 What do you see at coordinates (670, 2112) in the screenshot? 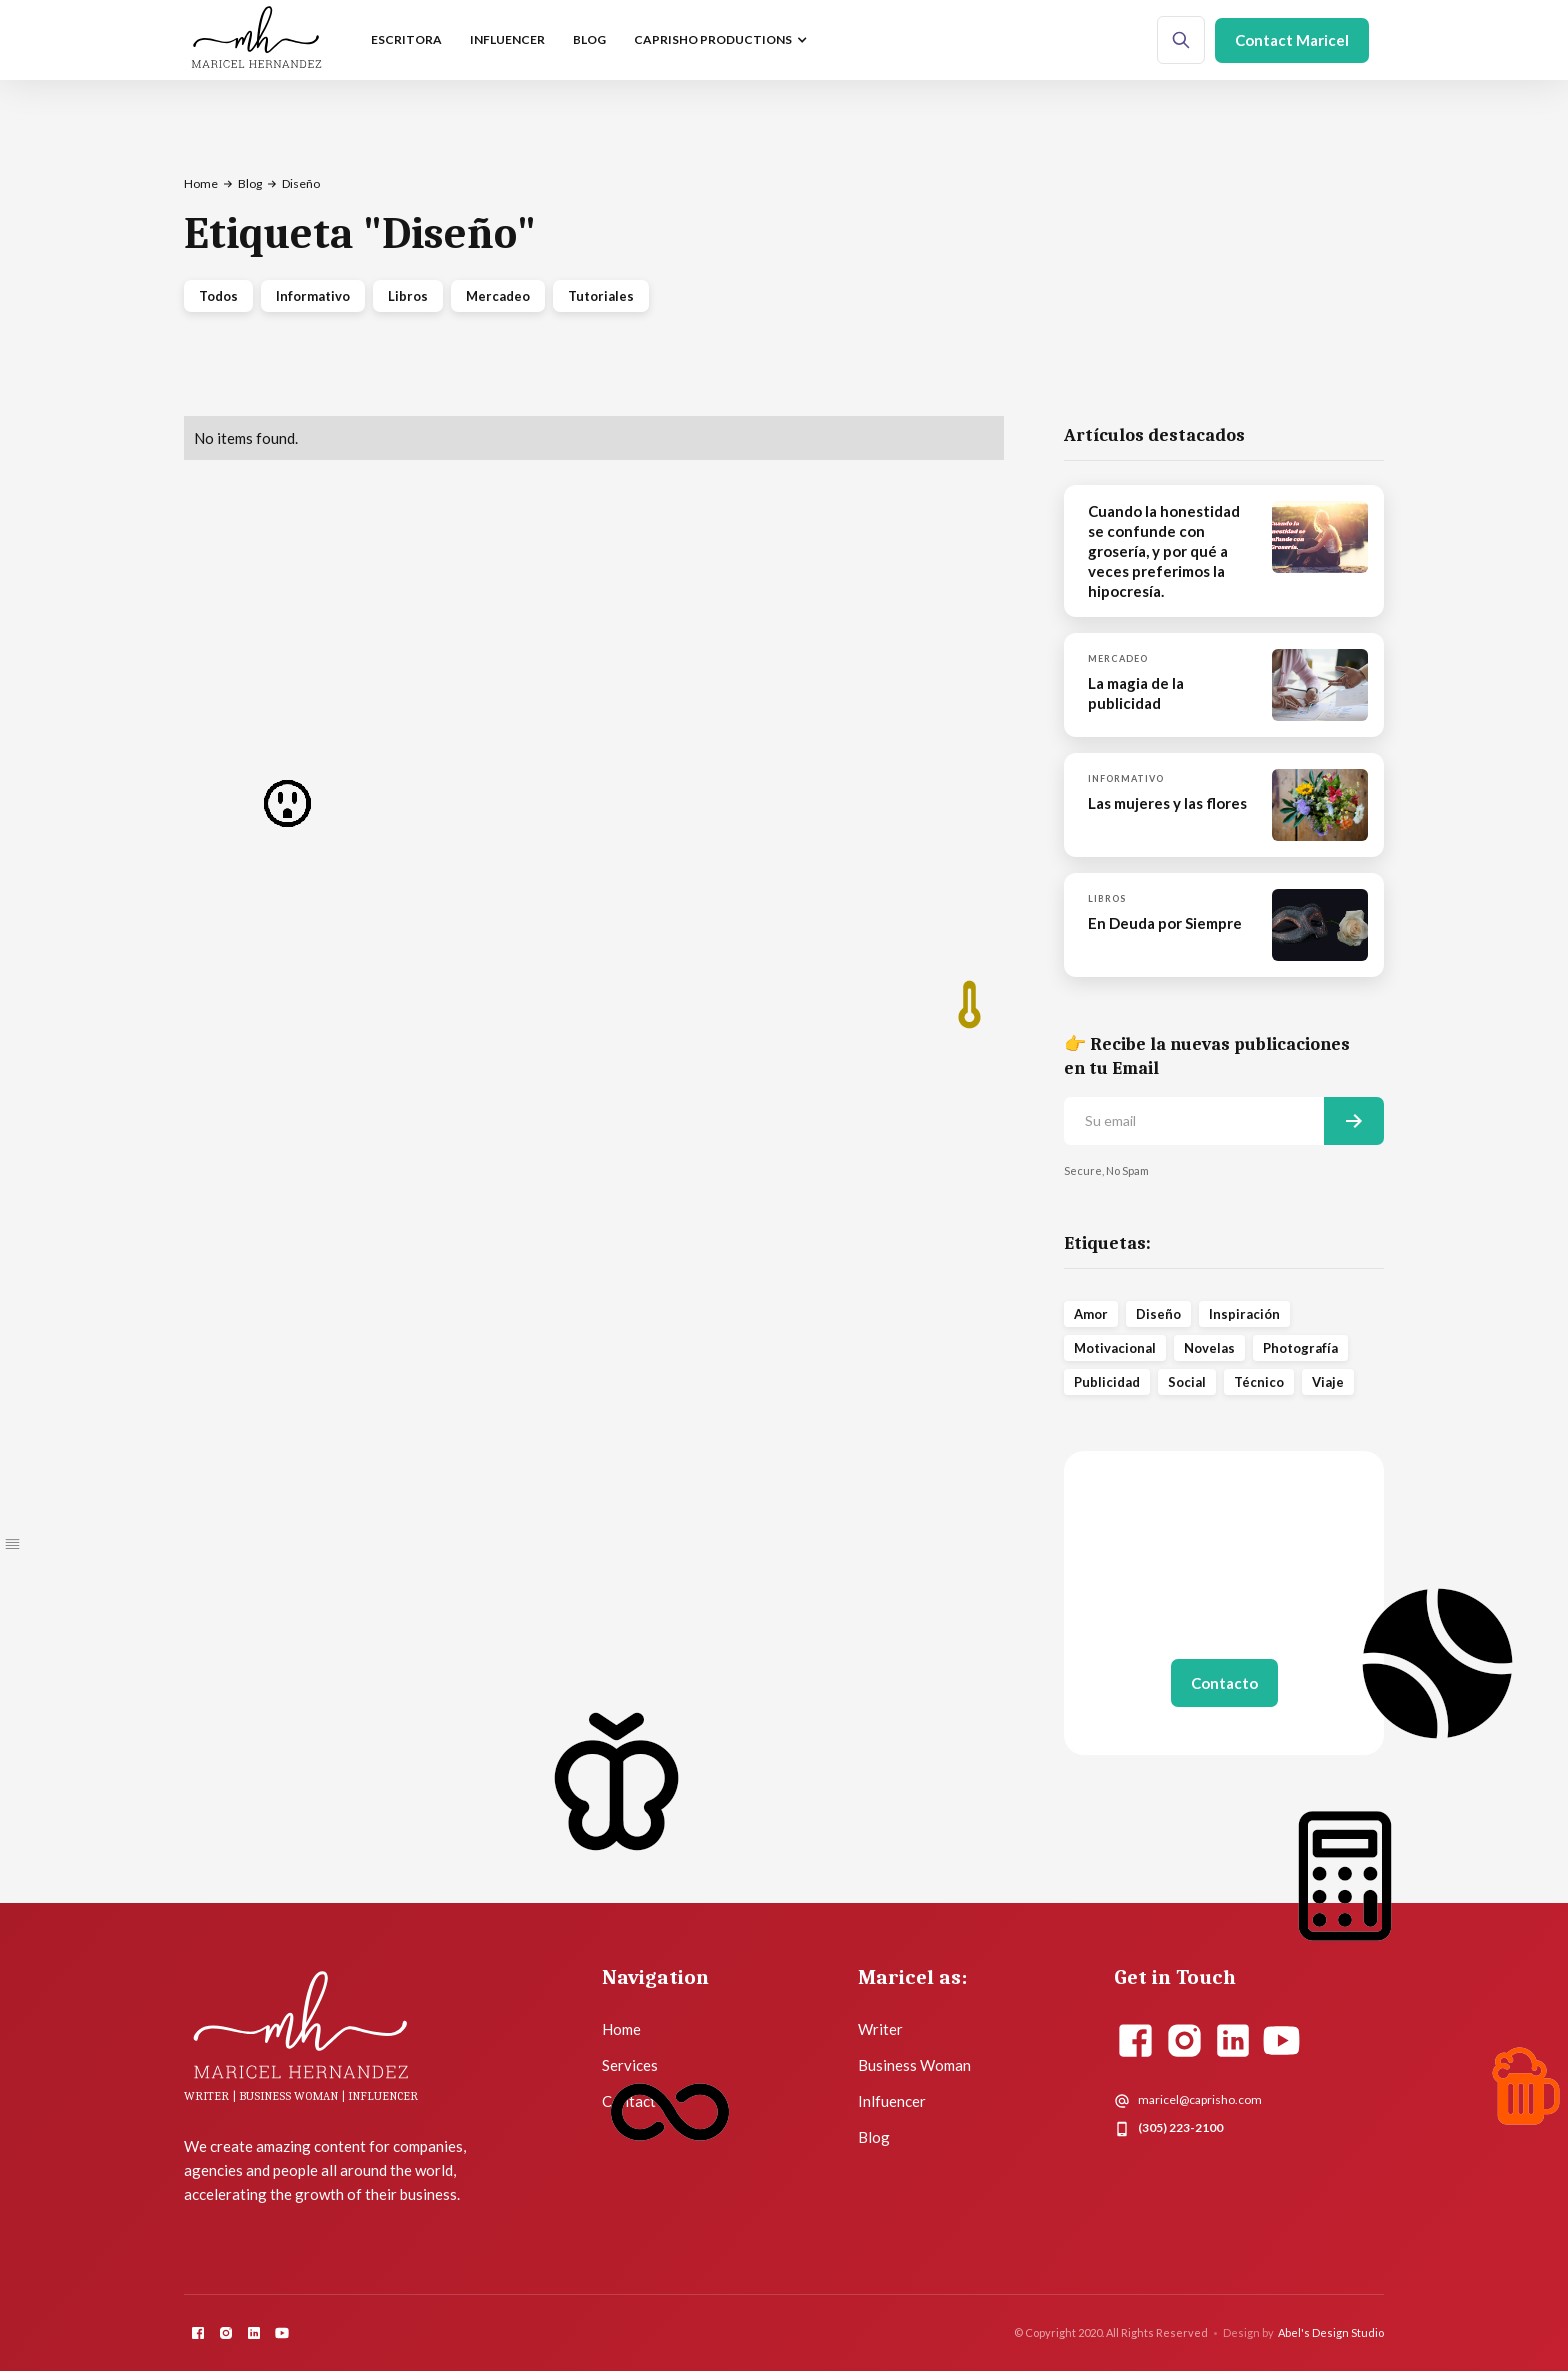
I see `enable infinite scroll or looping` at bounding box center [670, 2112].